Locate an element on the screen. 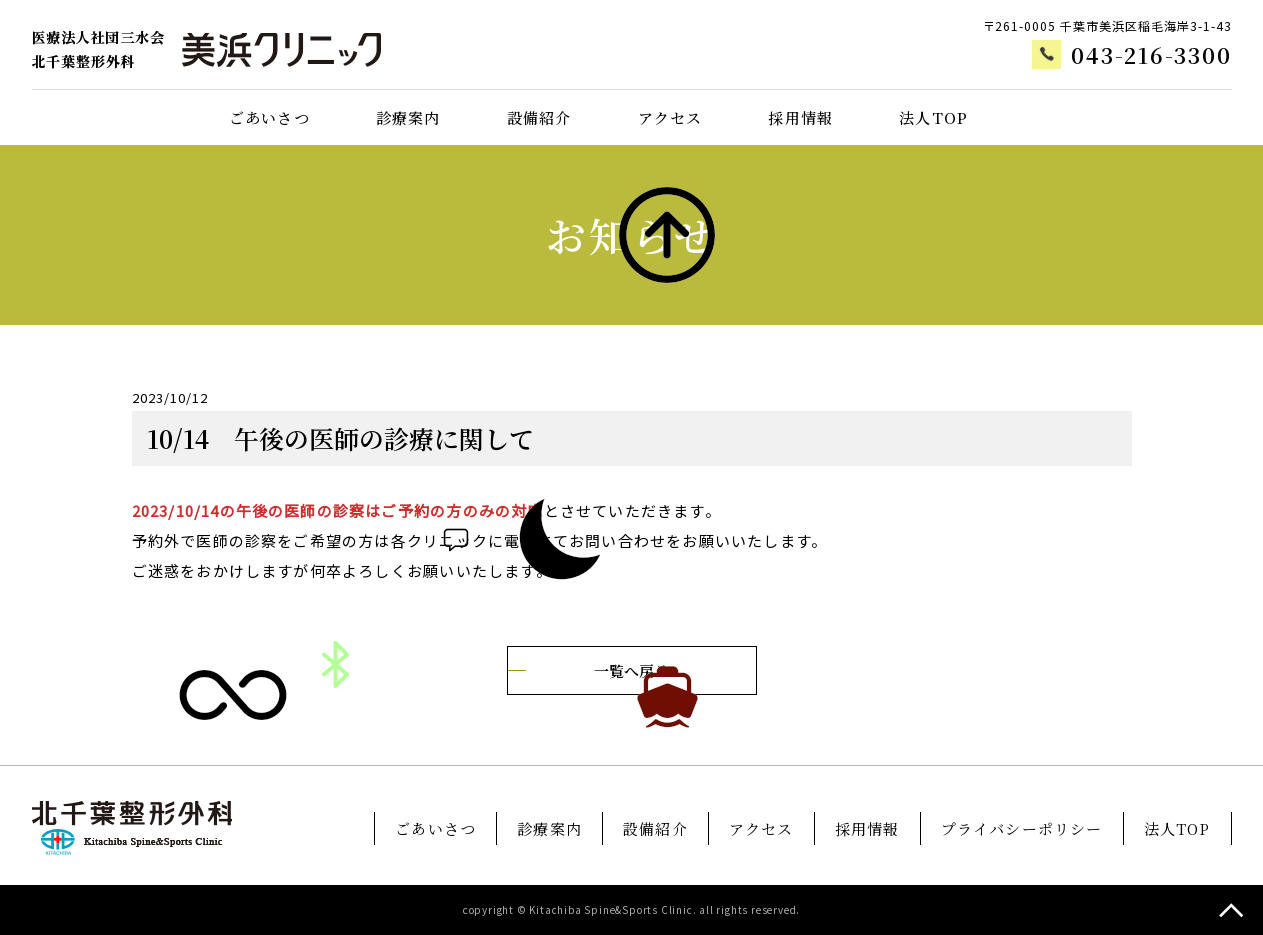 This screenshot has height=935, width=1263. toggle bluetooth connectivity on or off is located at coordinates (335, 664).